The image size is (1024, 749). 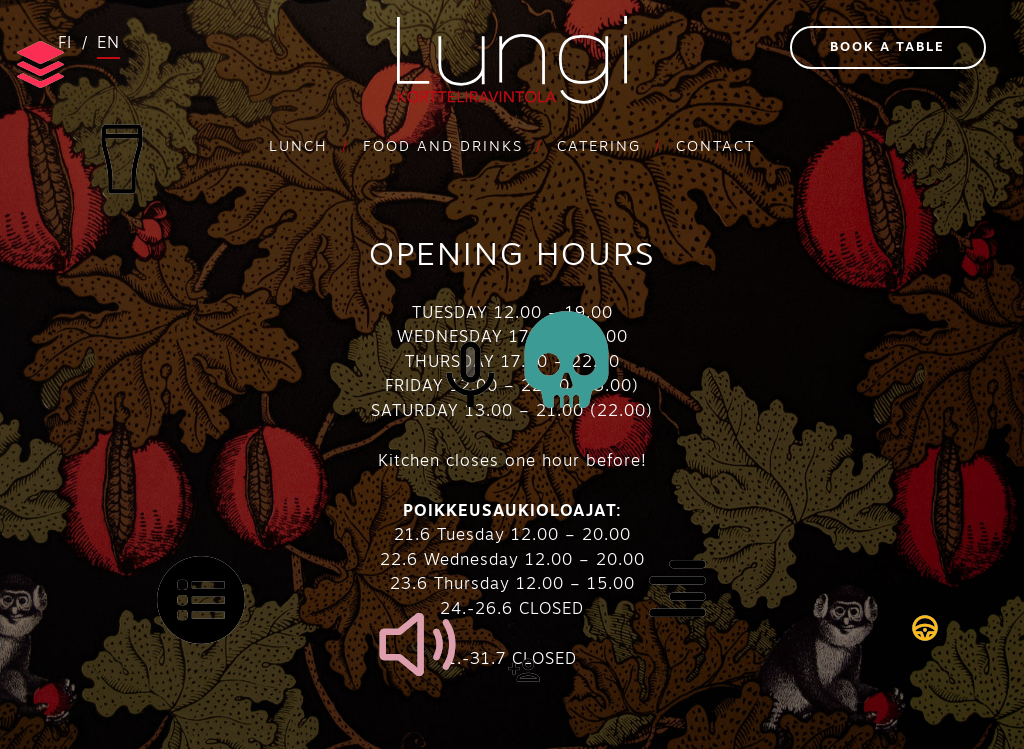 I want to click on tap to use voice input, so click(x=470, y=372).